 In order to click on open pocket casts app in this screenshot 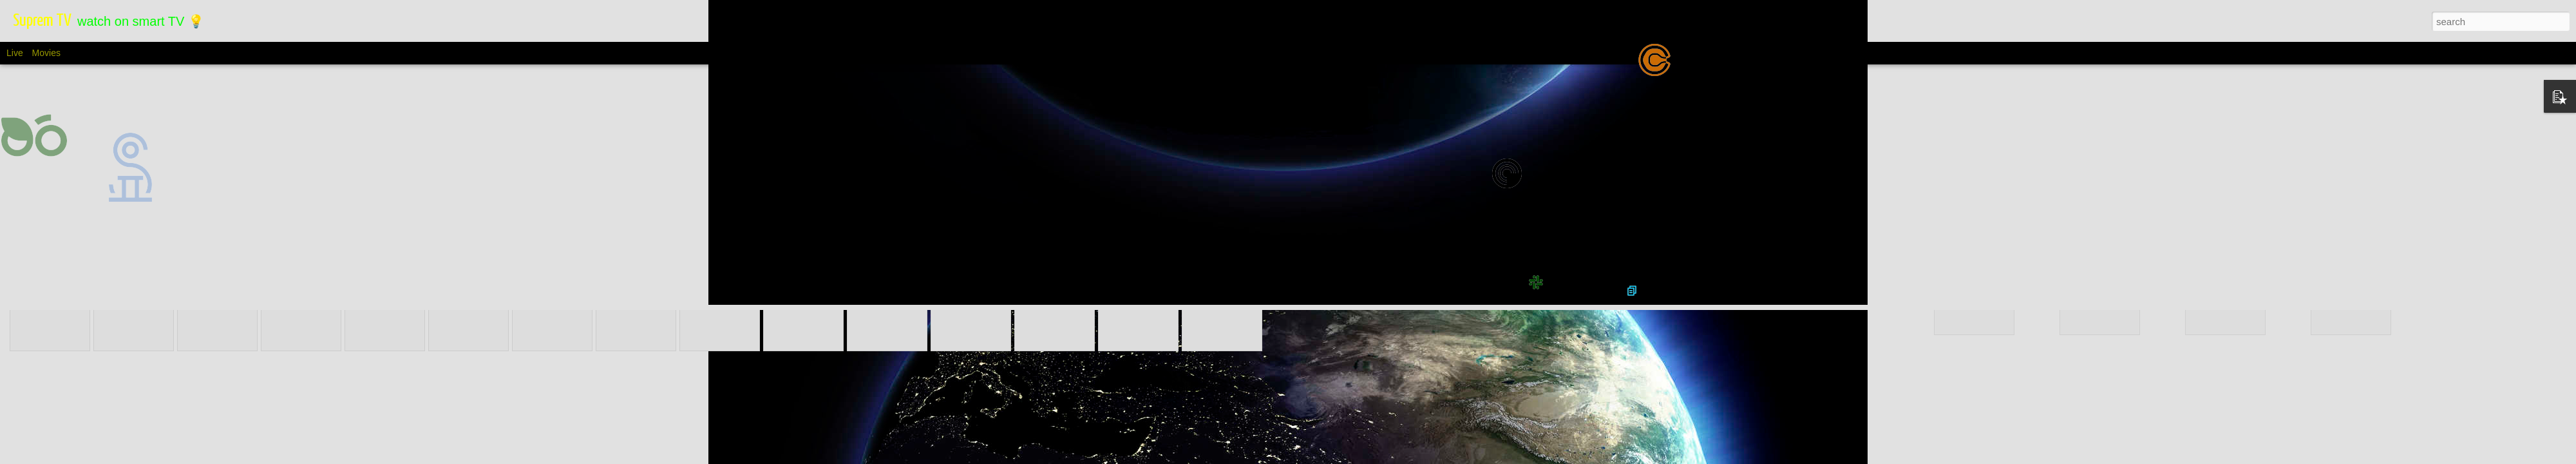, I will do `click(1507, 173)`.